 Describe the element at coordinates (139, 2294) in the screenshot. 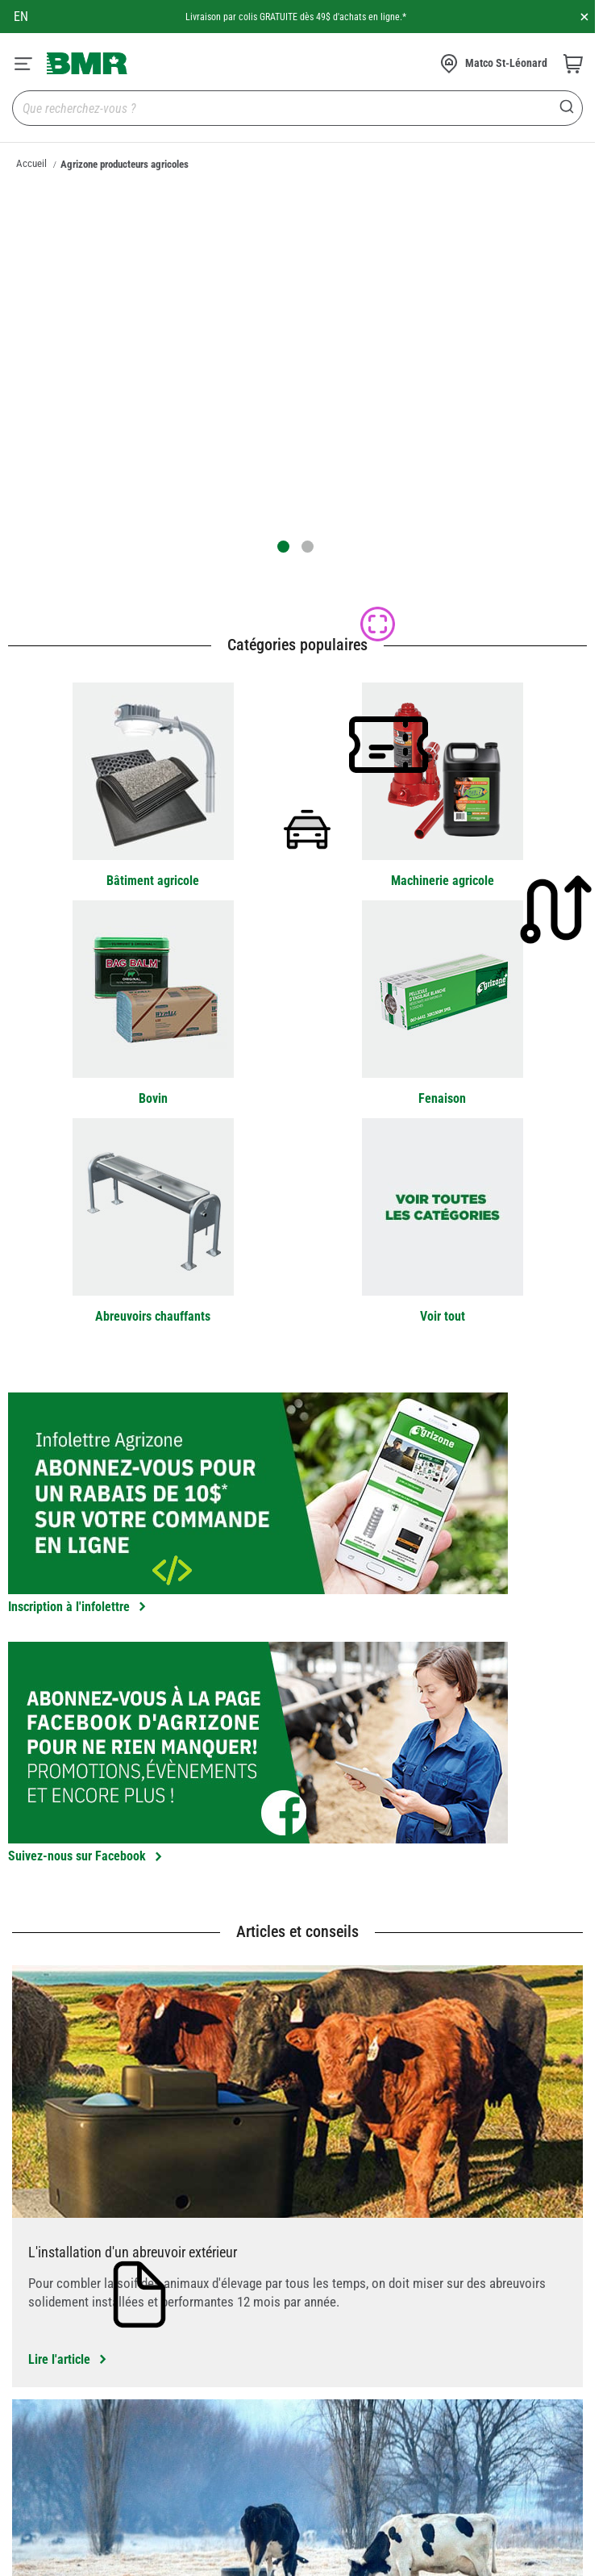

I see `view document details` at that location.